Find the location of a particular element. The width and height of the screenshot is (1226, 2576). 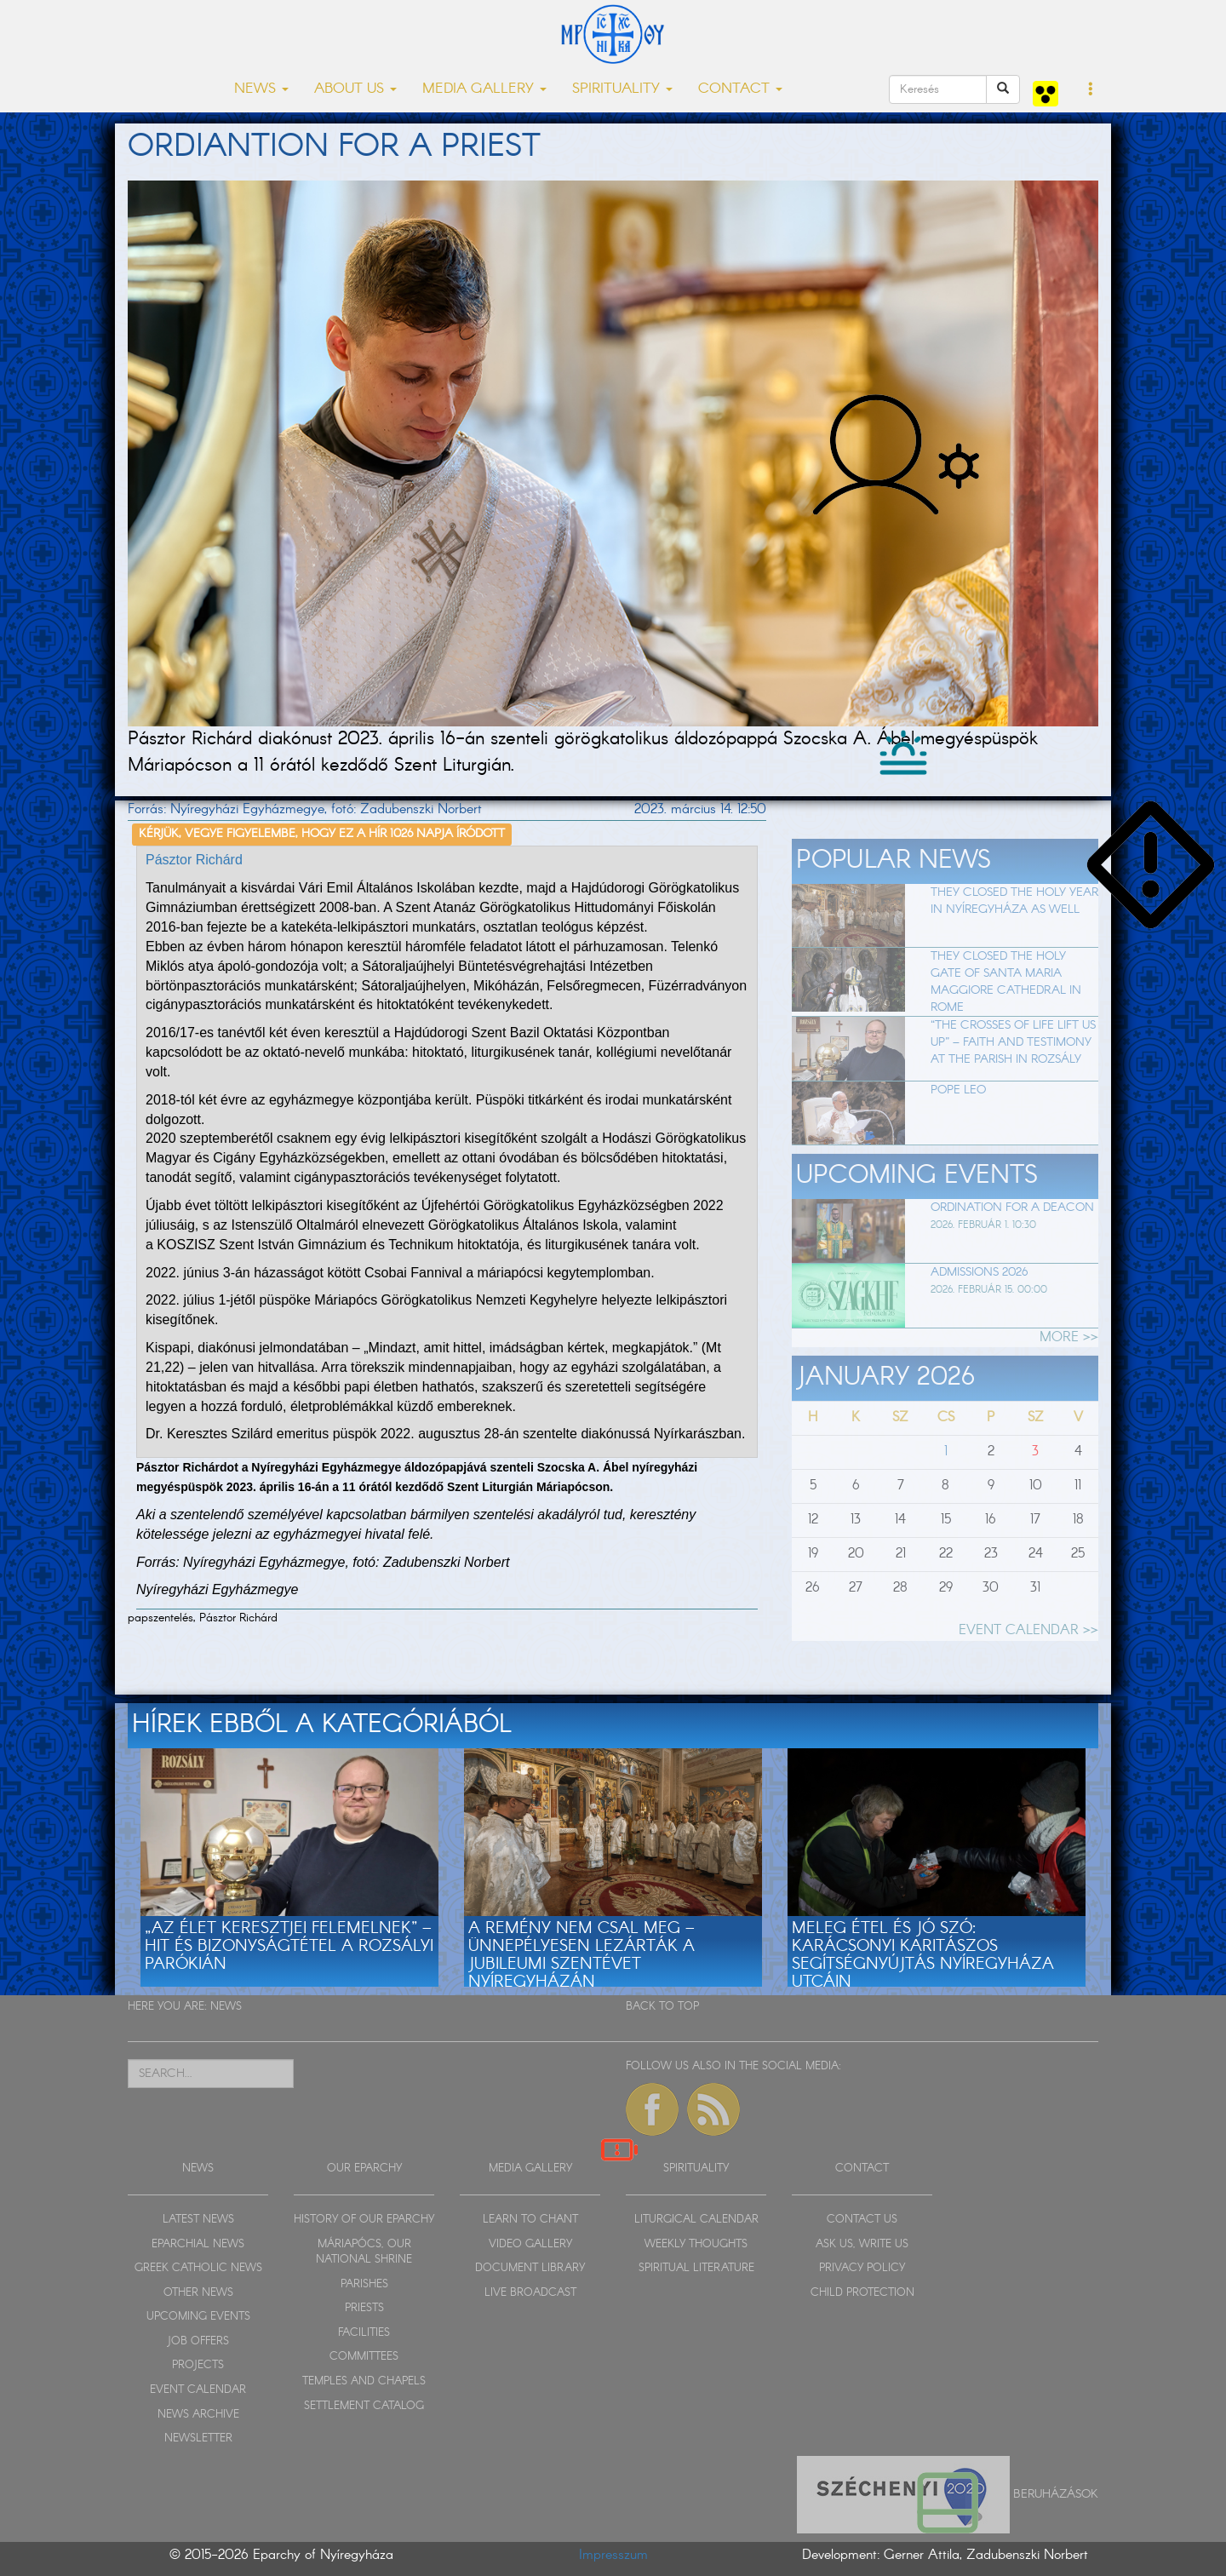

toggle bottom panel visibility is located at coordinates (948, 2503).